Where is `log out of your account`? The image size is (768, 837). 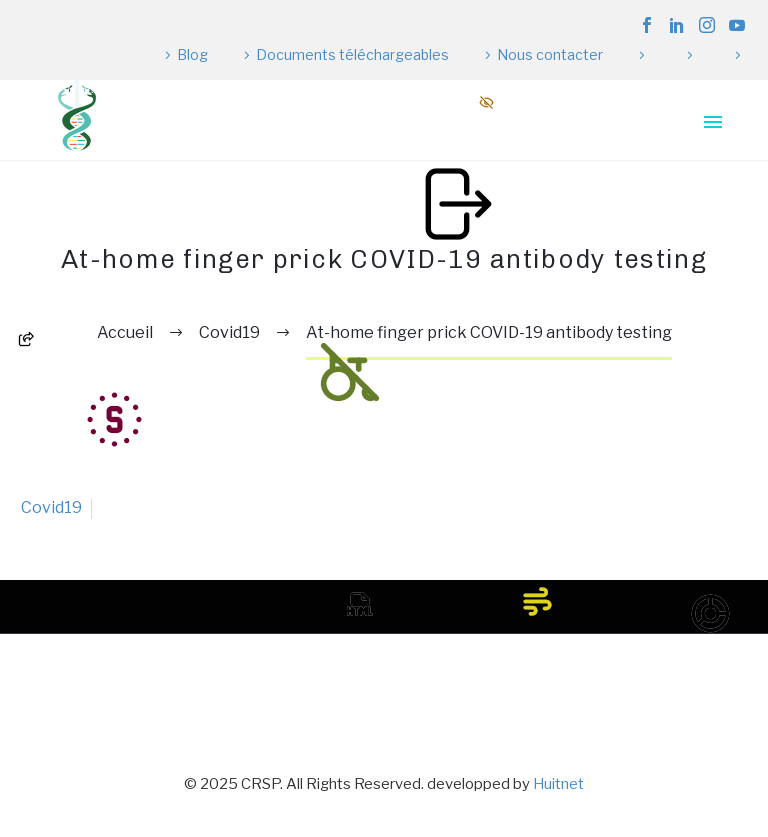 log out of your account is located at coordinates (453, 204).